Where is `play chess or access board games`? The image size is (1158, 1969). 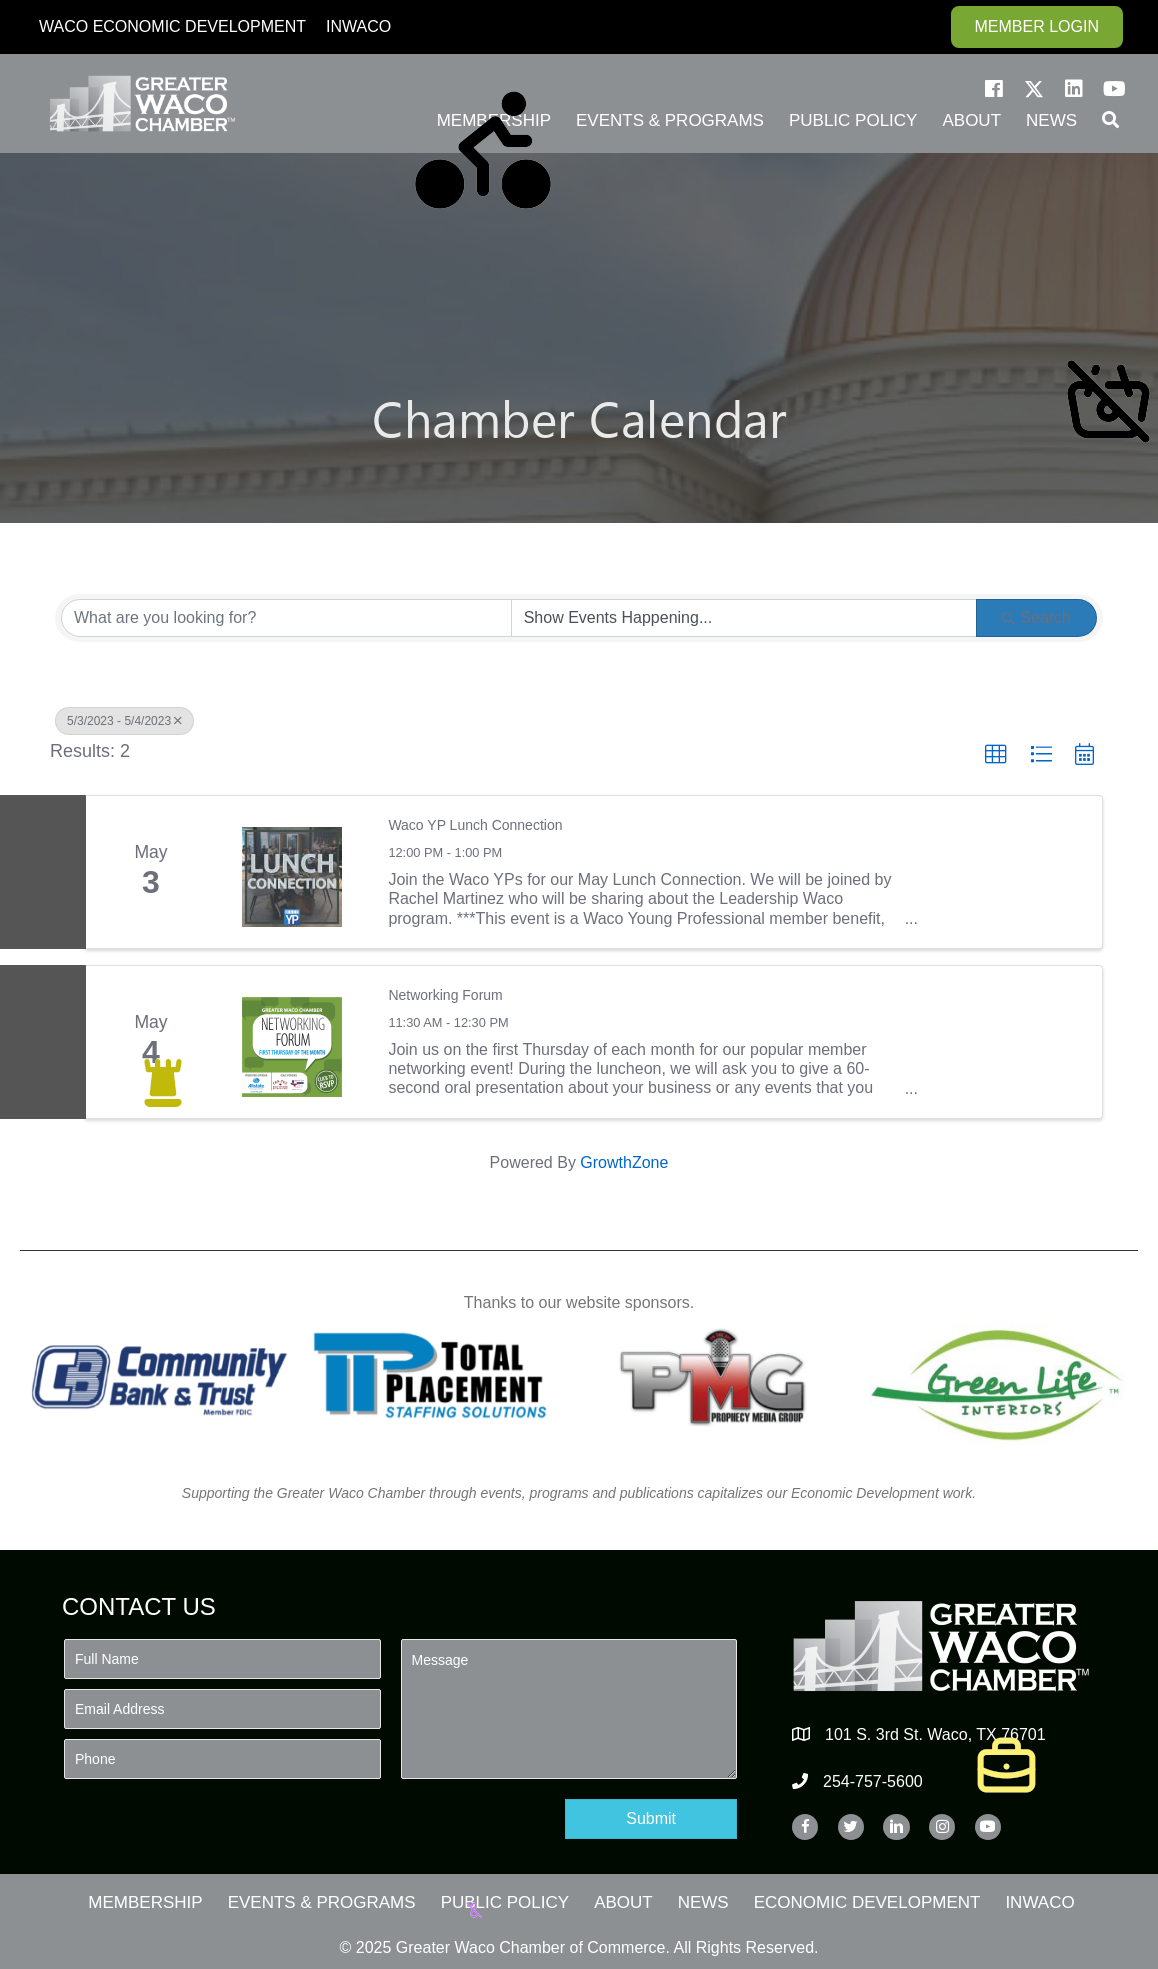
play chess or access board games is located at coordinates (163, 1083).